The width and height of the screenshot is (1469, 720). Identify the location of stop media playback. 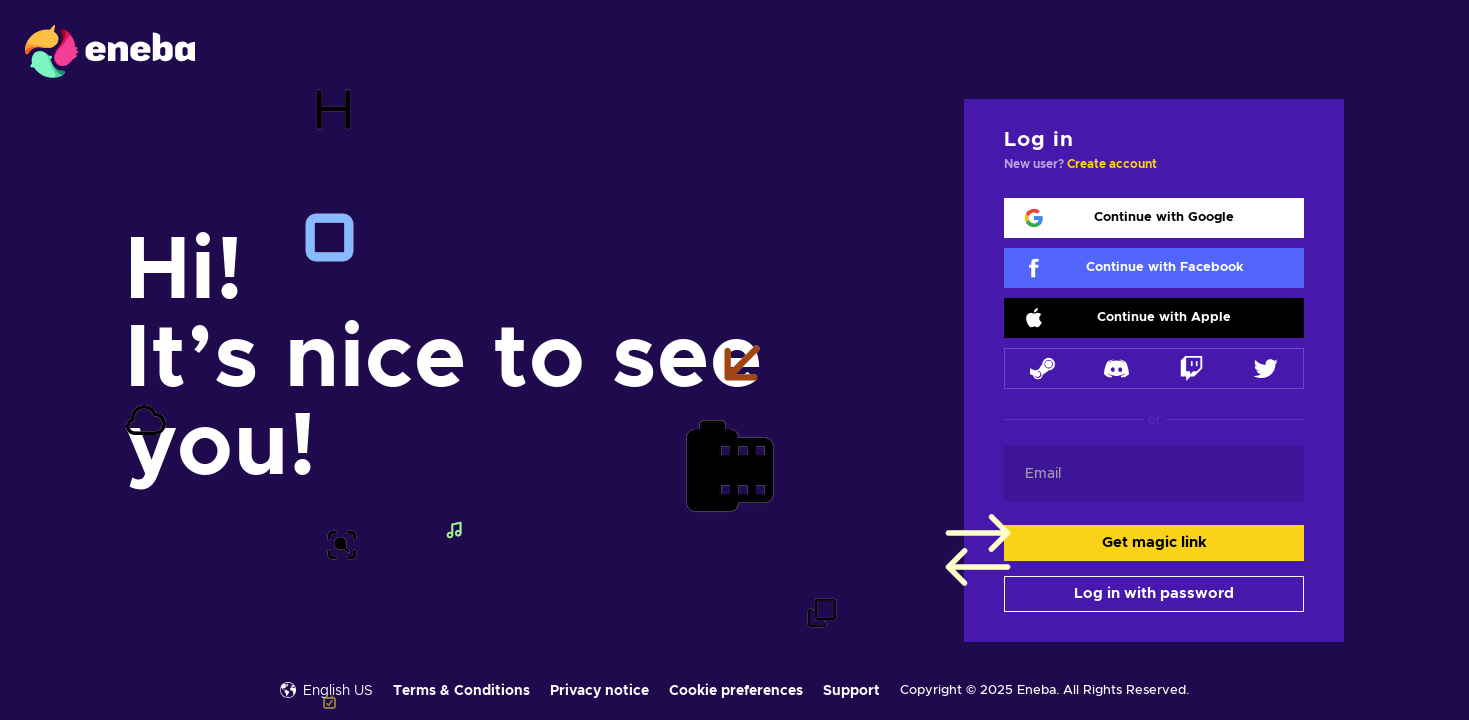
(329, 237).